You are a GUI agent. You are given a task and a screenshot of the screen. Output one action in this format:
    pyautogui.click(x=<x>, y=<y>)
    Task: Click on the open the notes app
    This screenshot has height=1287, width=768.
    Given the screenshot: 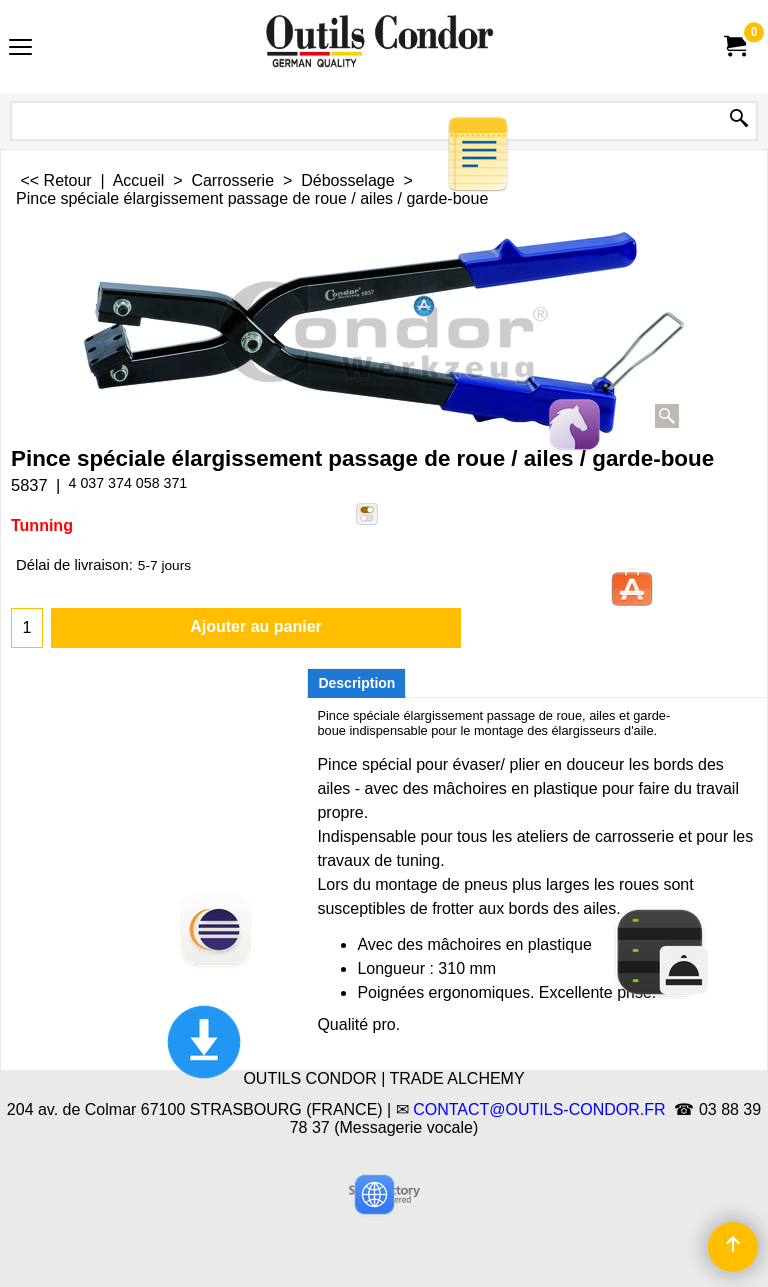 What is the action you would take?
    pyautogui.click(x=478, y=154)
    